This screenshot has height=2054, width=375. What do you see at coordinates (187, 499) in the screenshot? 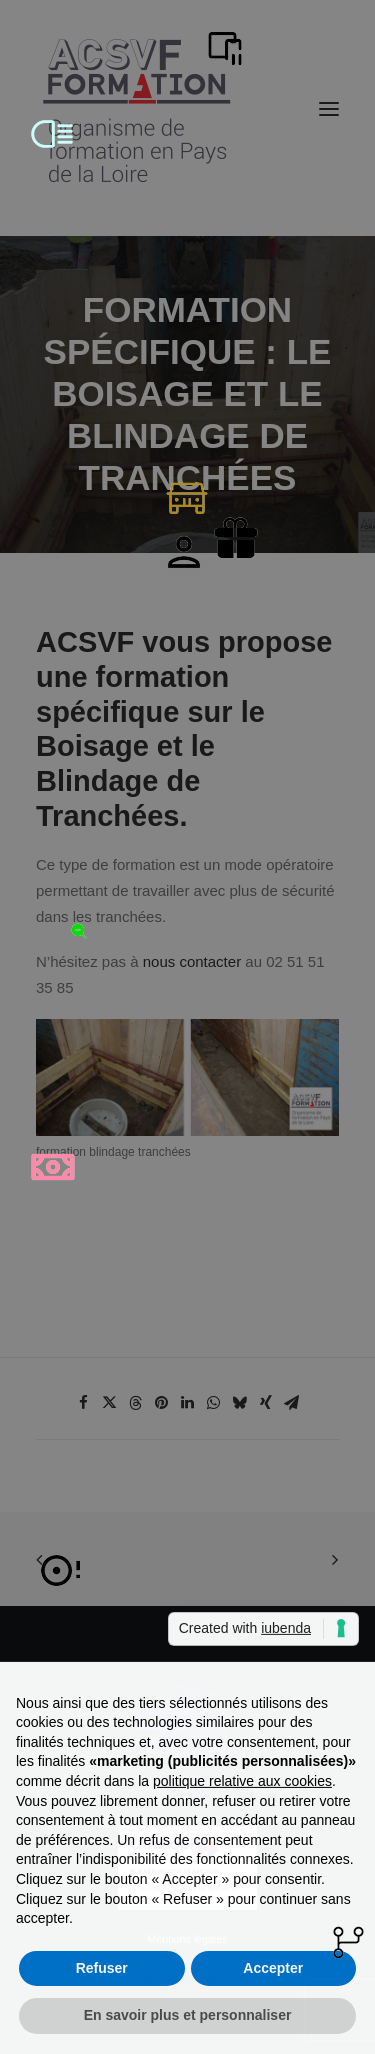
I see `select jeep or off-road vehicle type` at bounding box center [187, 499].